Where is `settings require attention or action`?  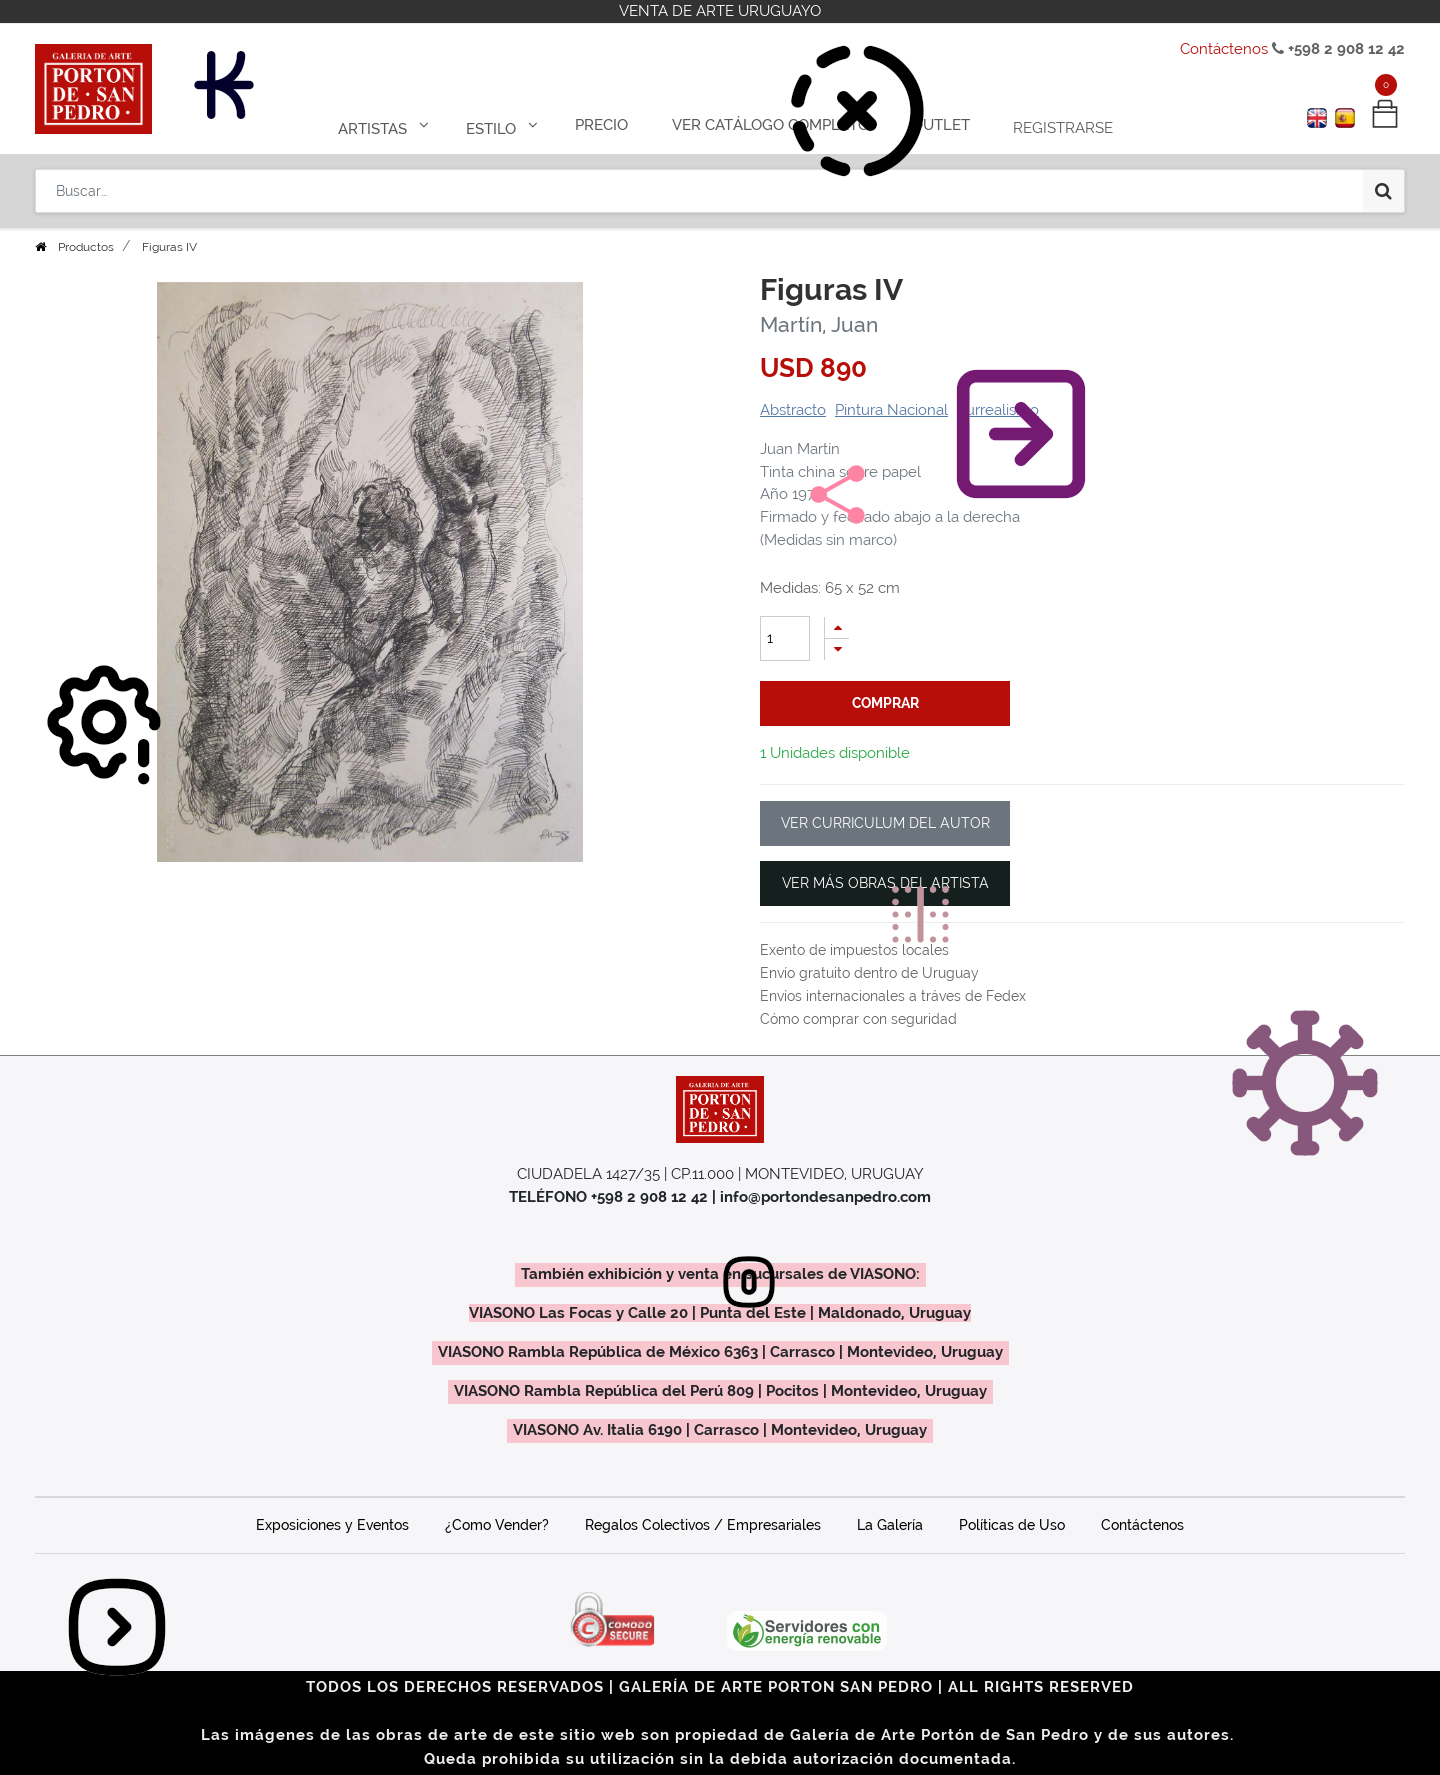
settings require attention or action is located at coordinates (104, 722).